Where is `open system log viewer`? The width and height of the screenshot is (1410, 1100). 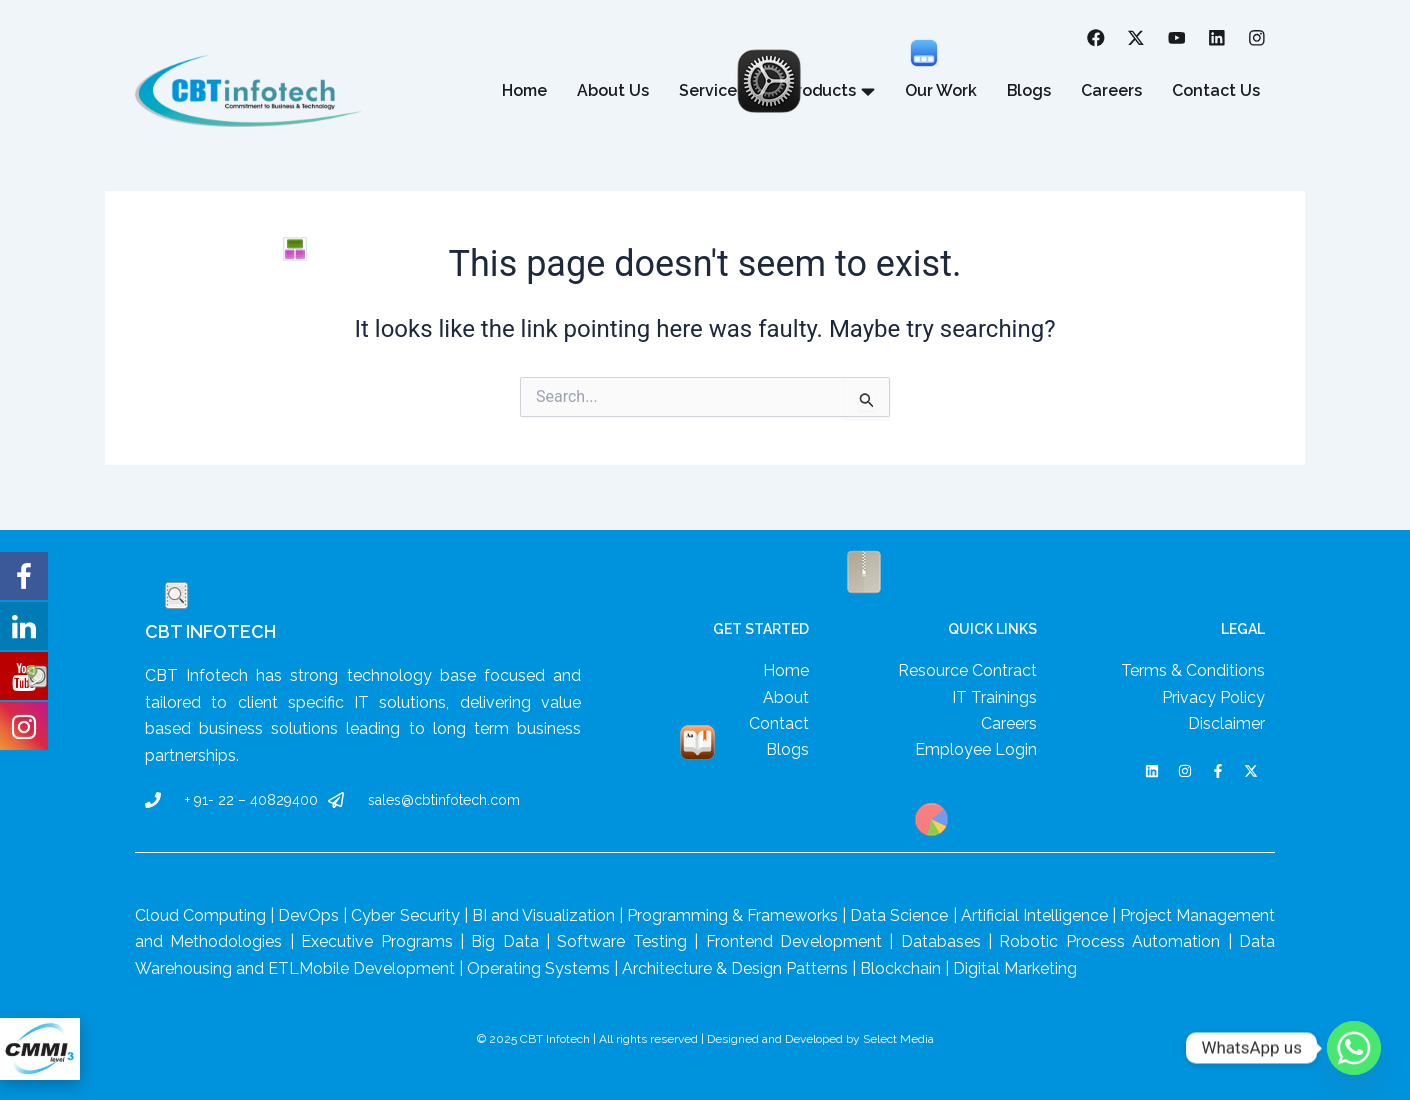 open system log viewer is located at coordinates (176, 595).